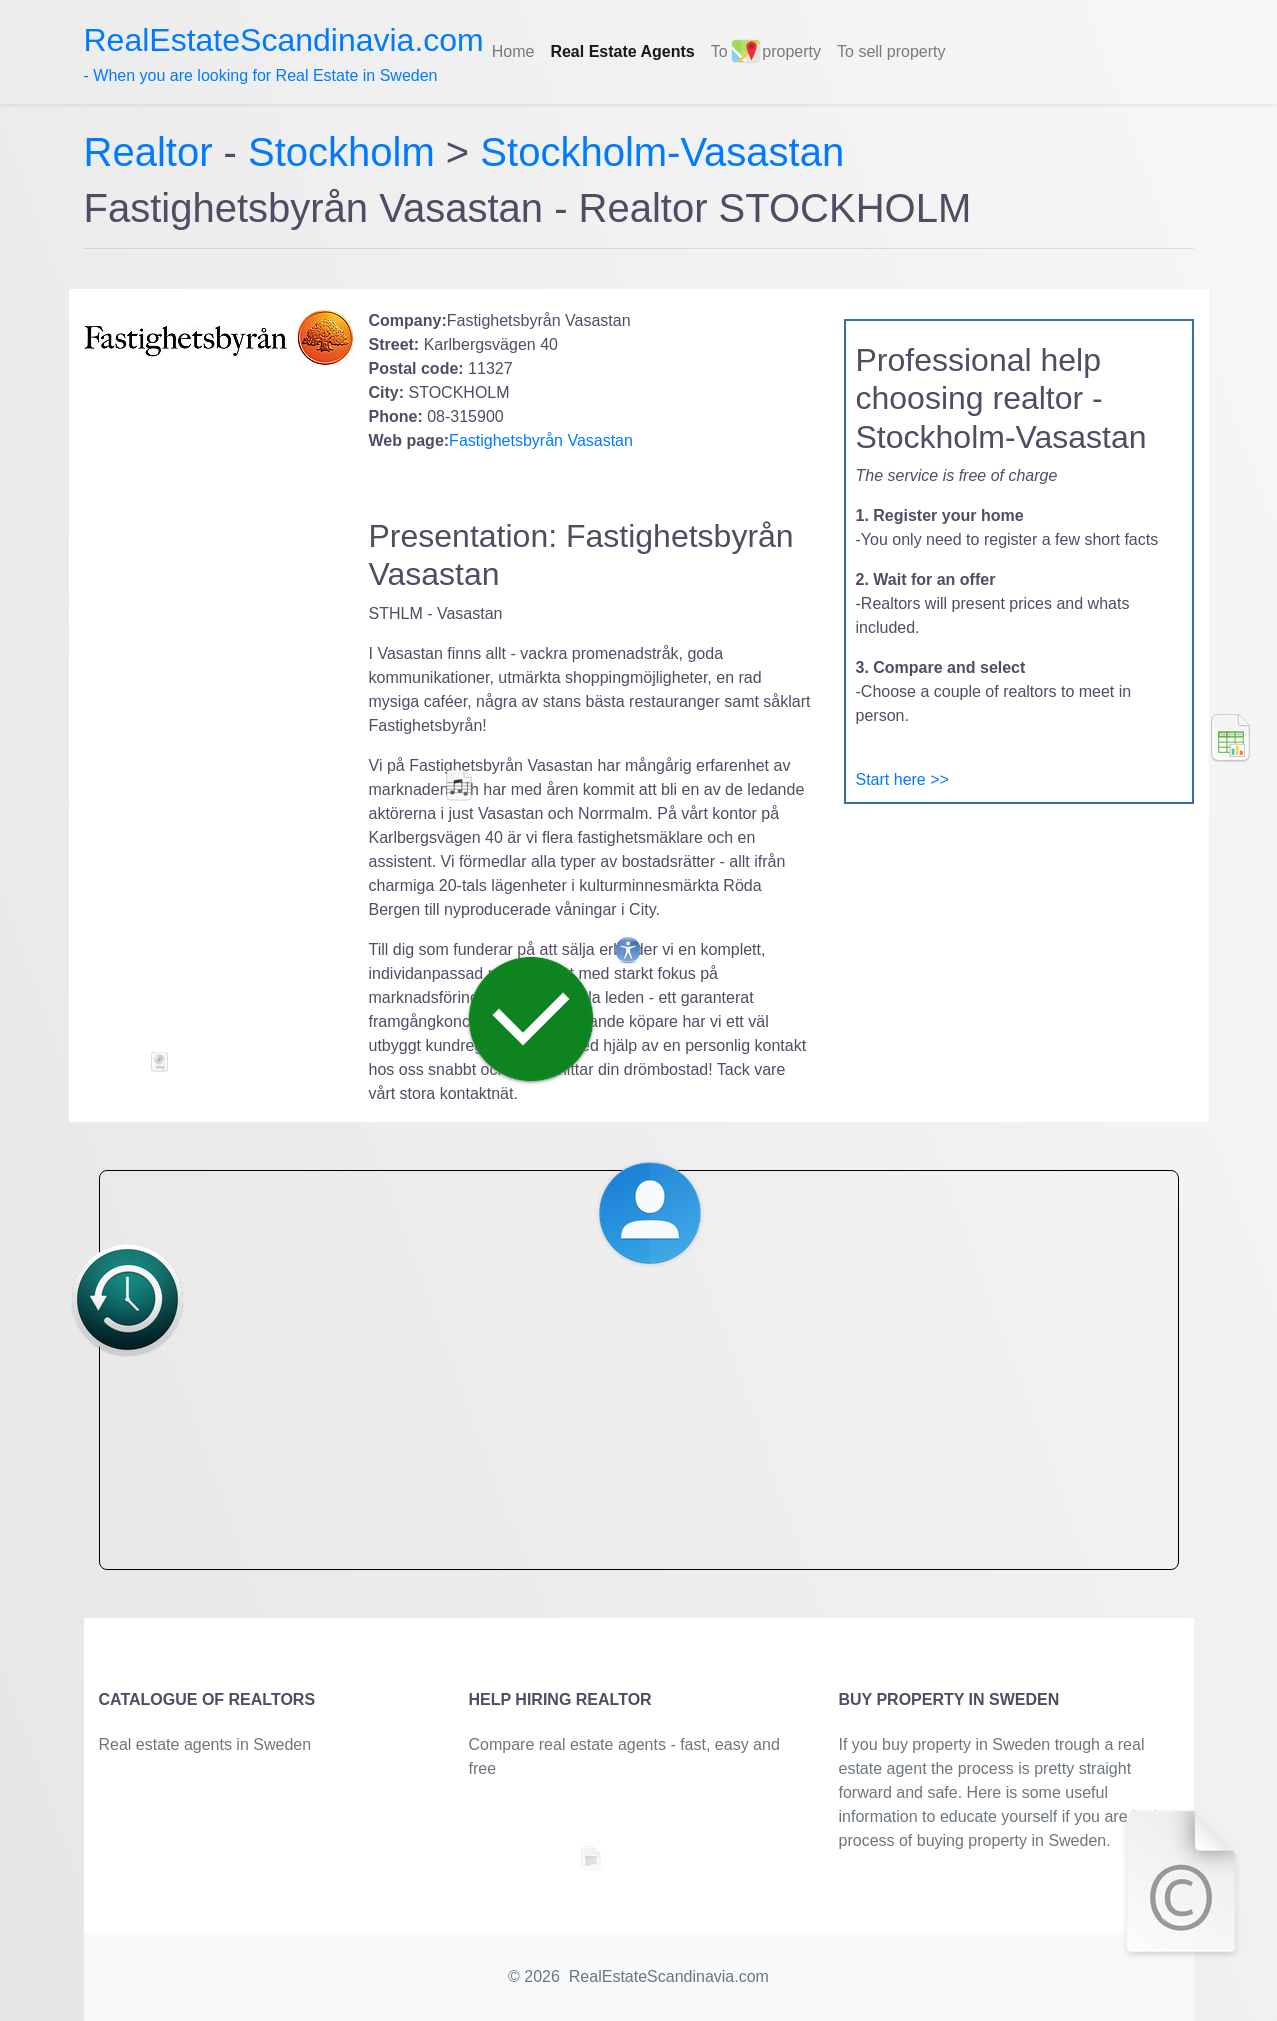  Describe the element at coordinates (1230, 737) in the screenshot. I see `open a spreadsheet file` at that location.